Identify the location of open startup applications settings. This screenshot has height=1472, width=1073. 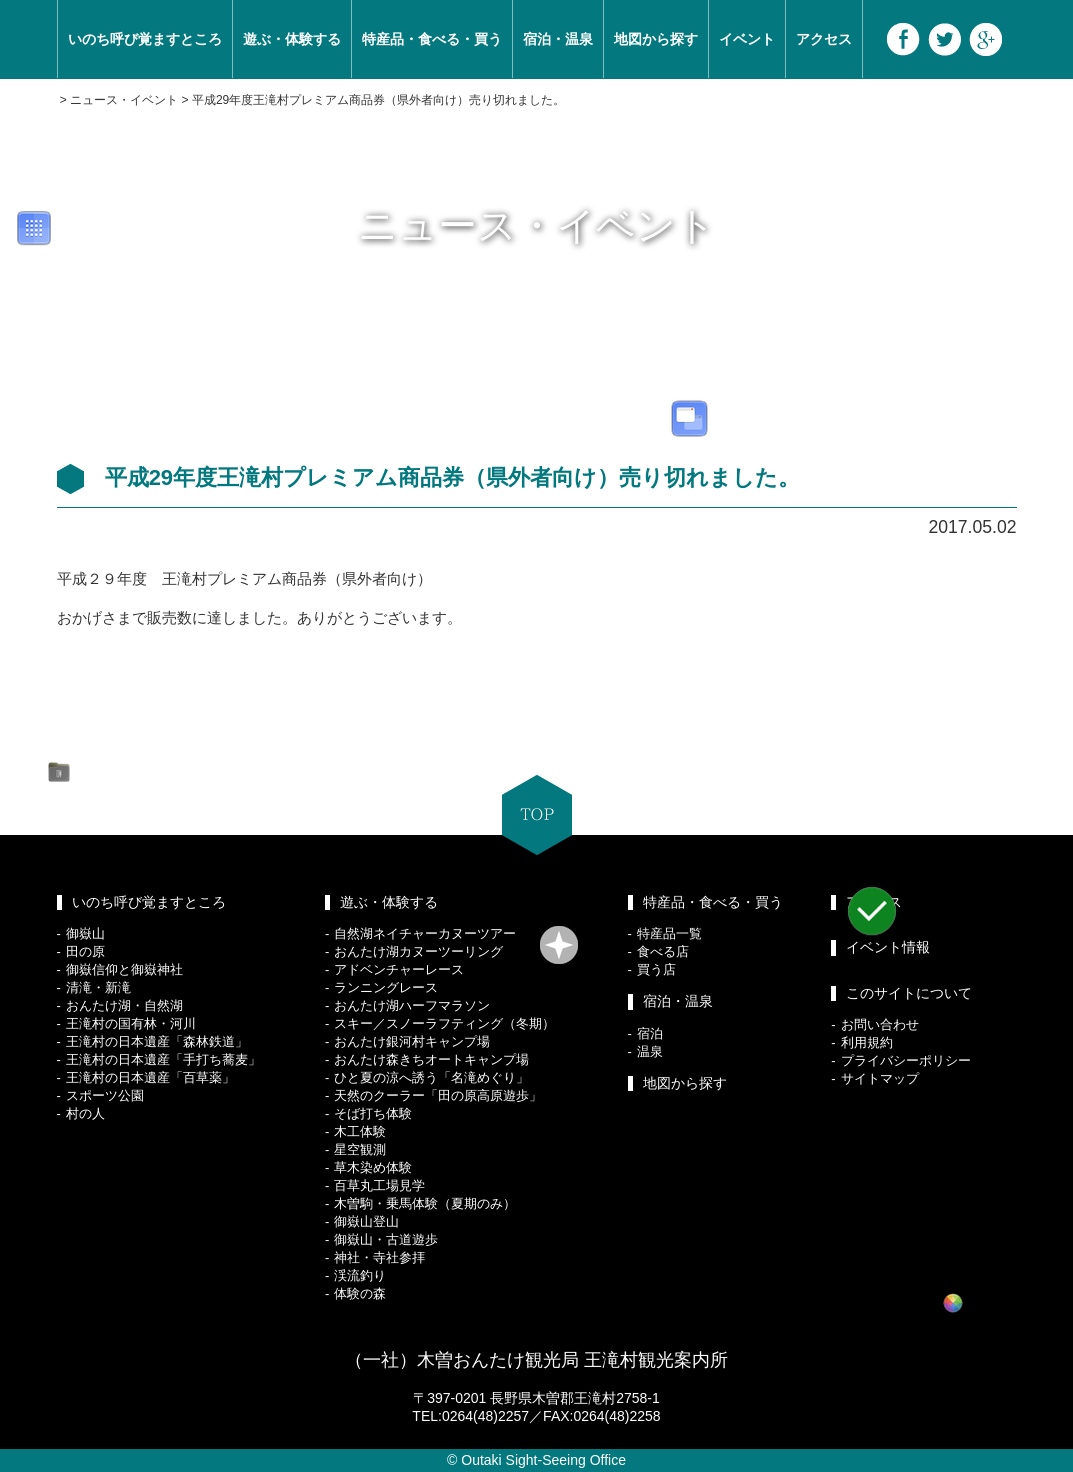
(689, 418).